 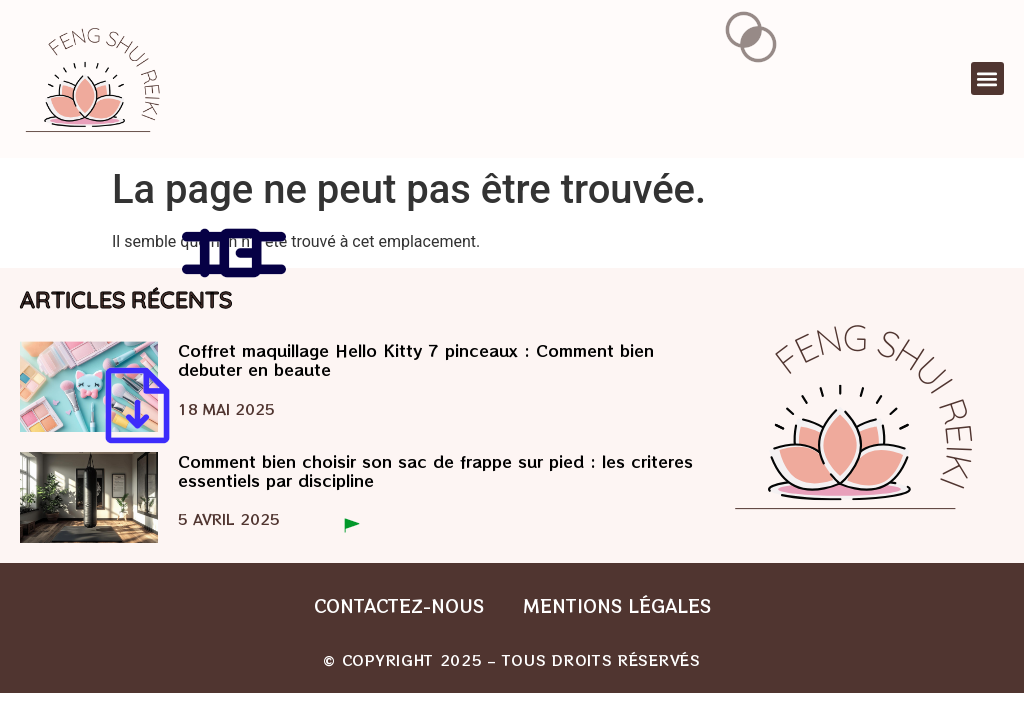 I want to click on download file, so click(x=137, y=405).